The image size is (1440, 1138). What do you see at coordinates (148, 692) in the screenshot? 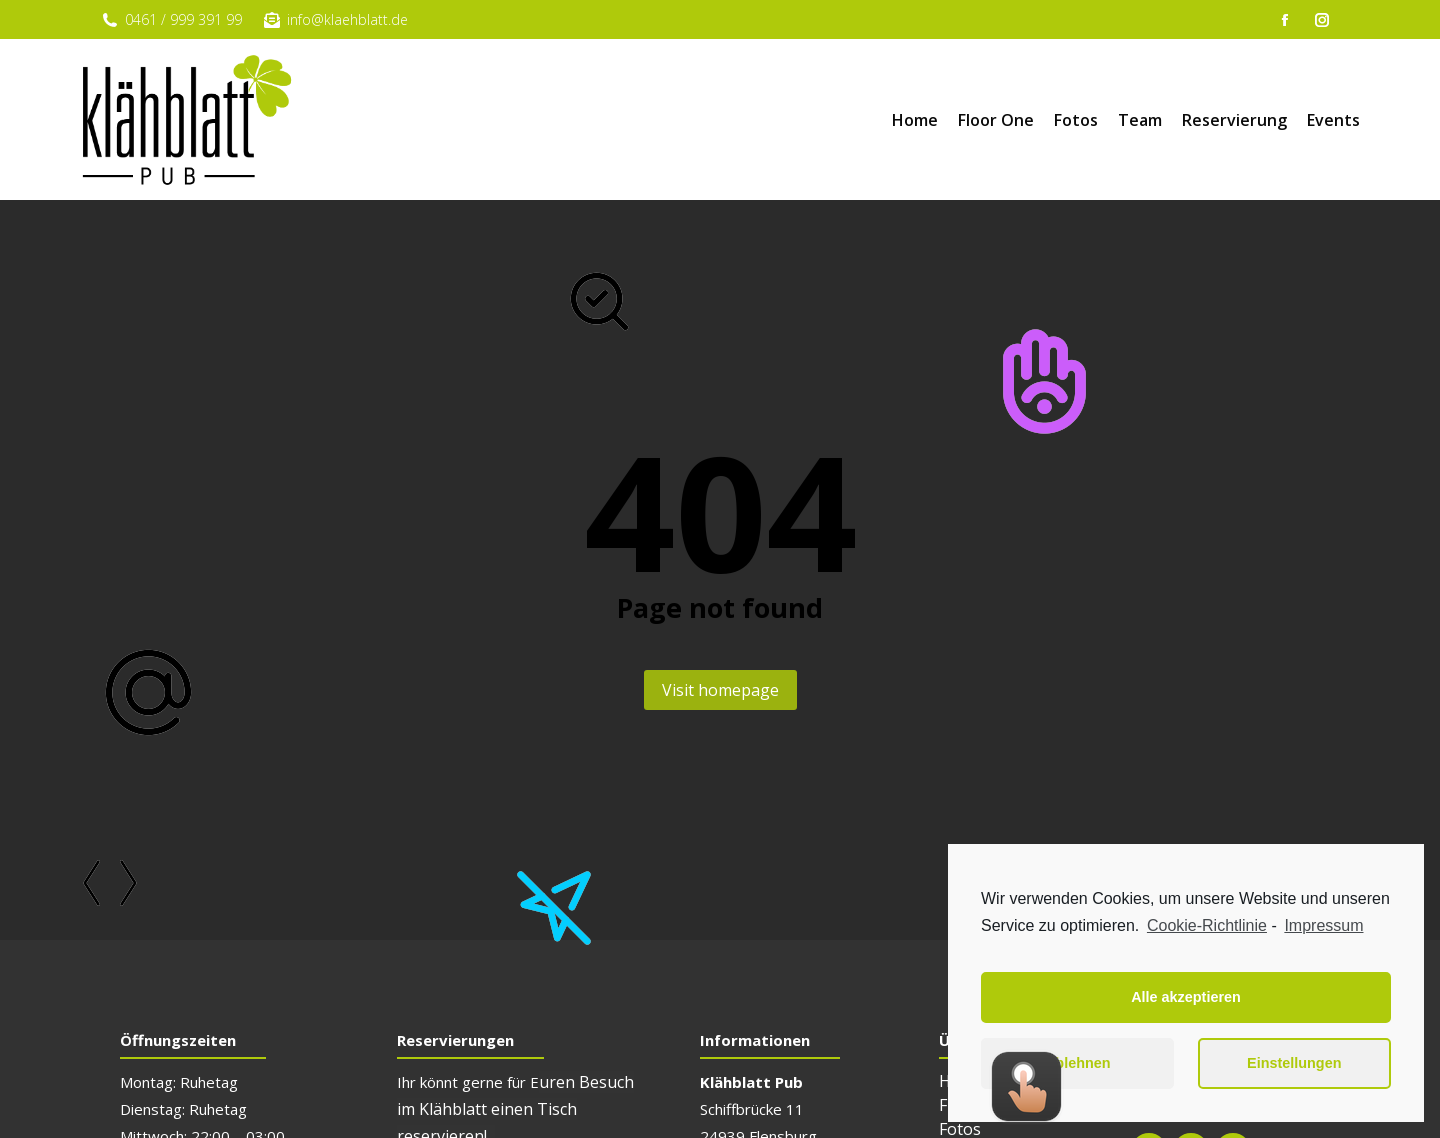
I see `mention a user in a post or comment` at bounding box center [148, 692].